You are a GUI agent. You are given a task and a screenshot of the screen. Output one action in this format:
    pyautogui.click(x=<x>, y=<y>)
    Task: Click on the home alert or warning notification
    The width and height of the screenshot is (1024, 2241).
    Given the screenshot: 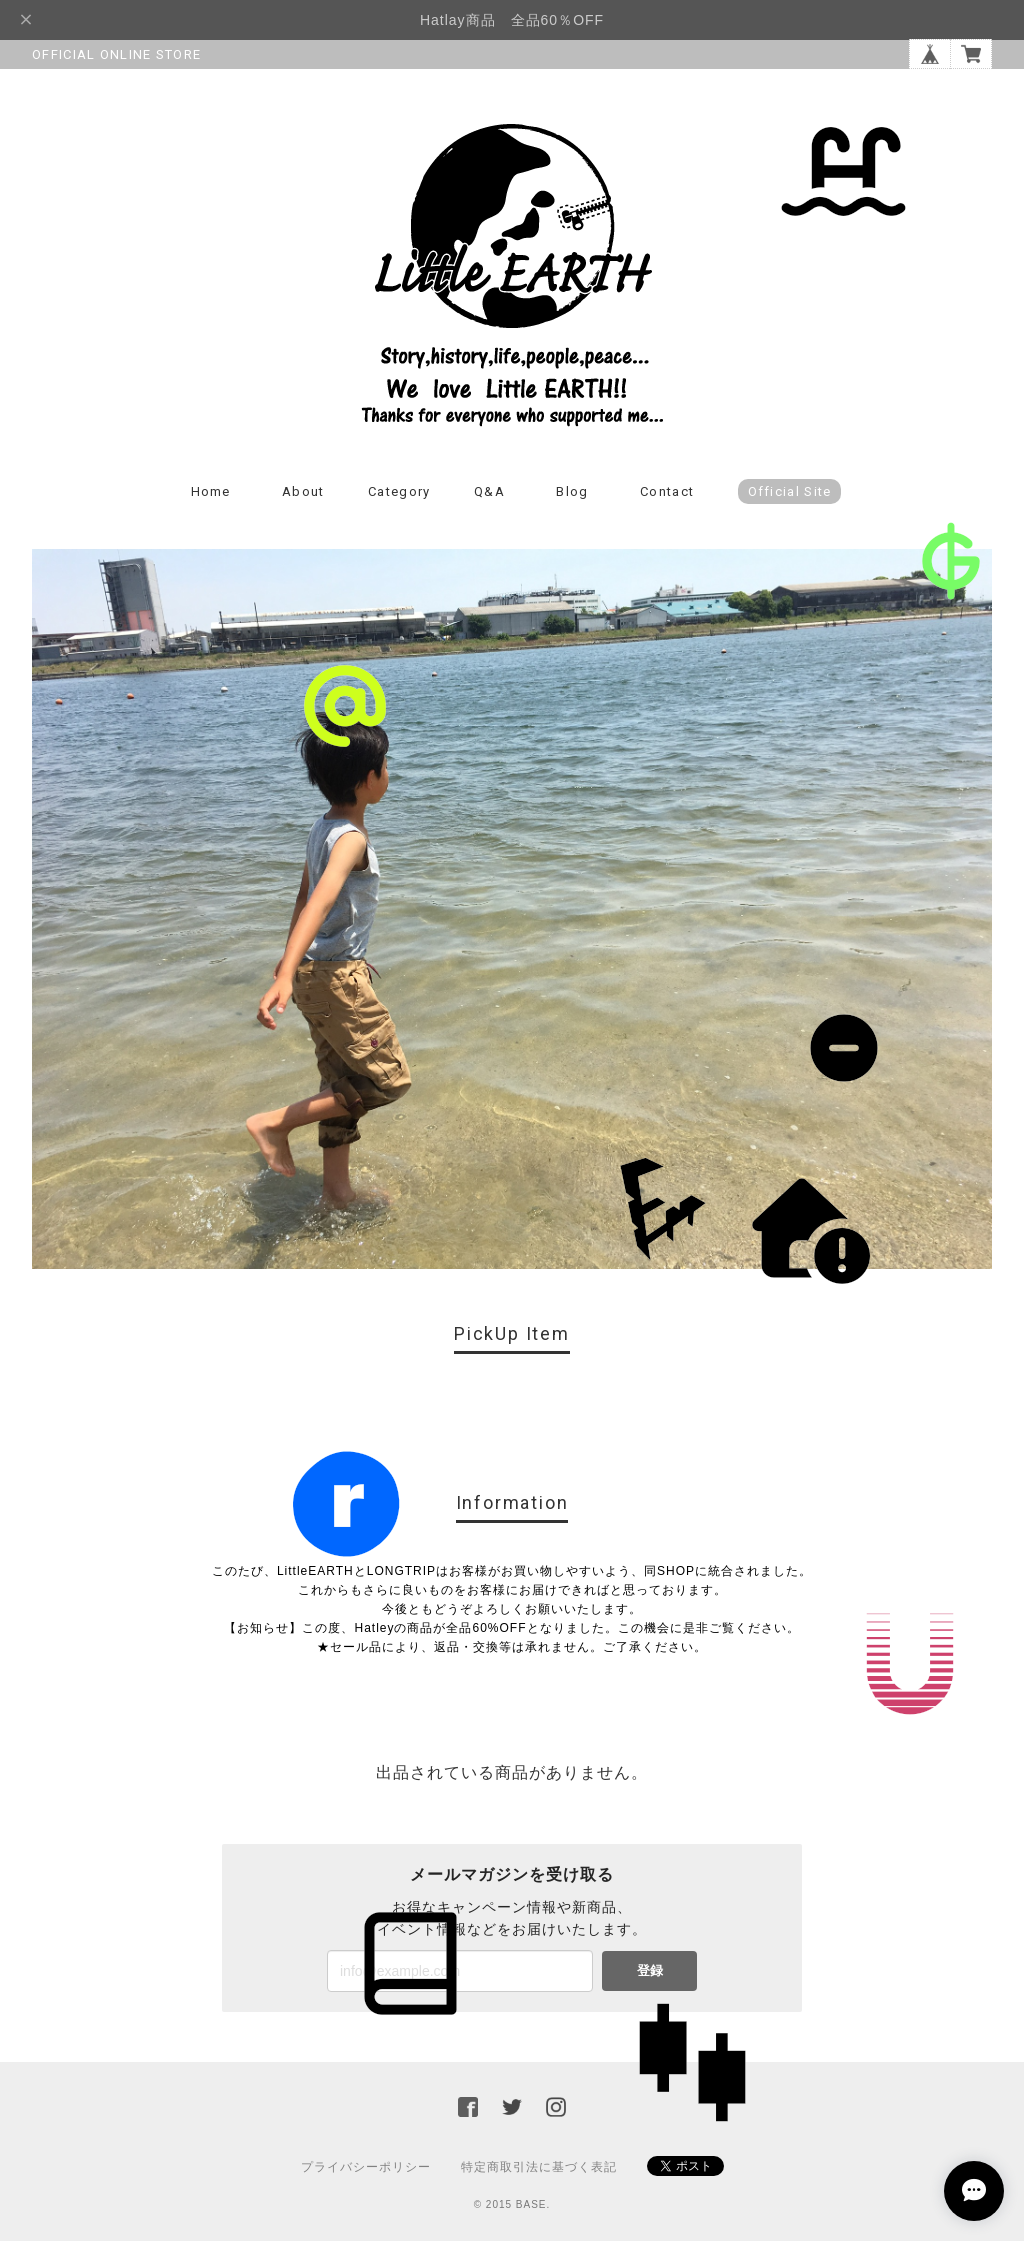 What is the action you would take?
    pyautogui.click(x=808, y=1228)
    